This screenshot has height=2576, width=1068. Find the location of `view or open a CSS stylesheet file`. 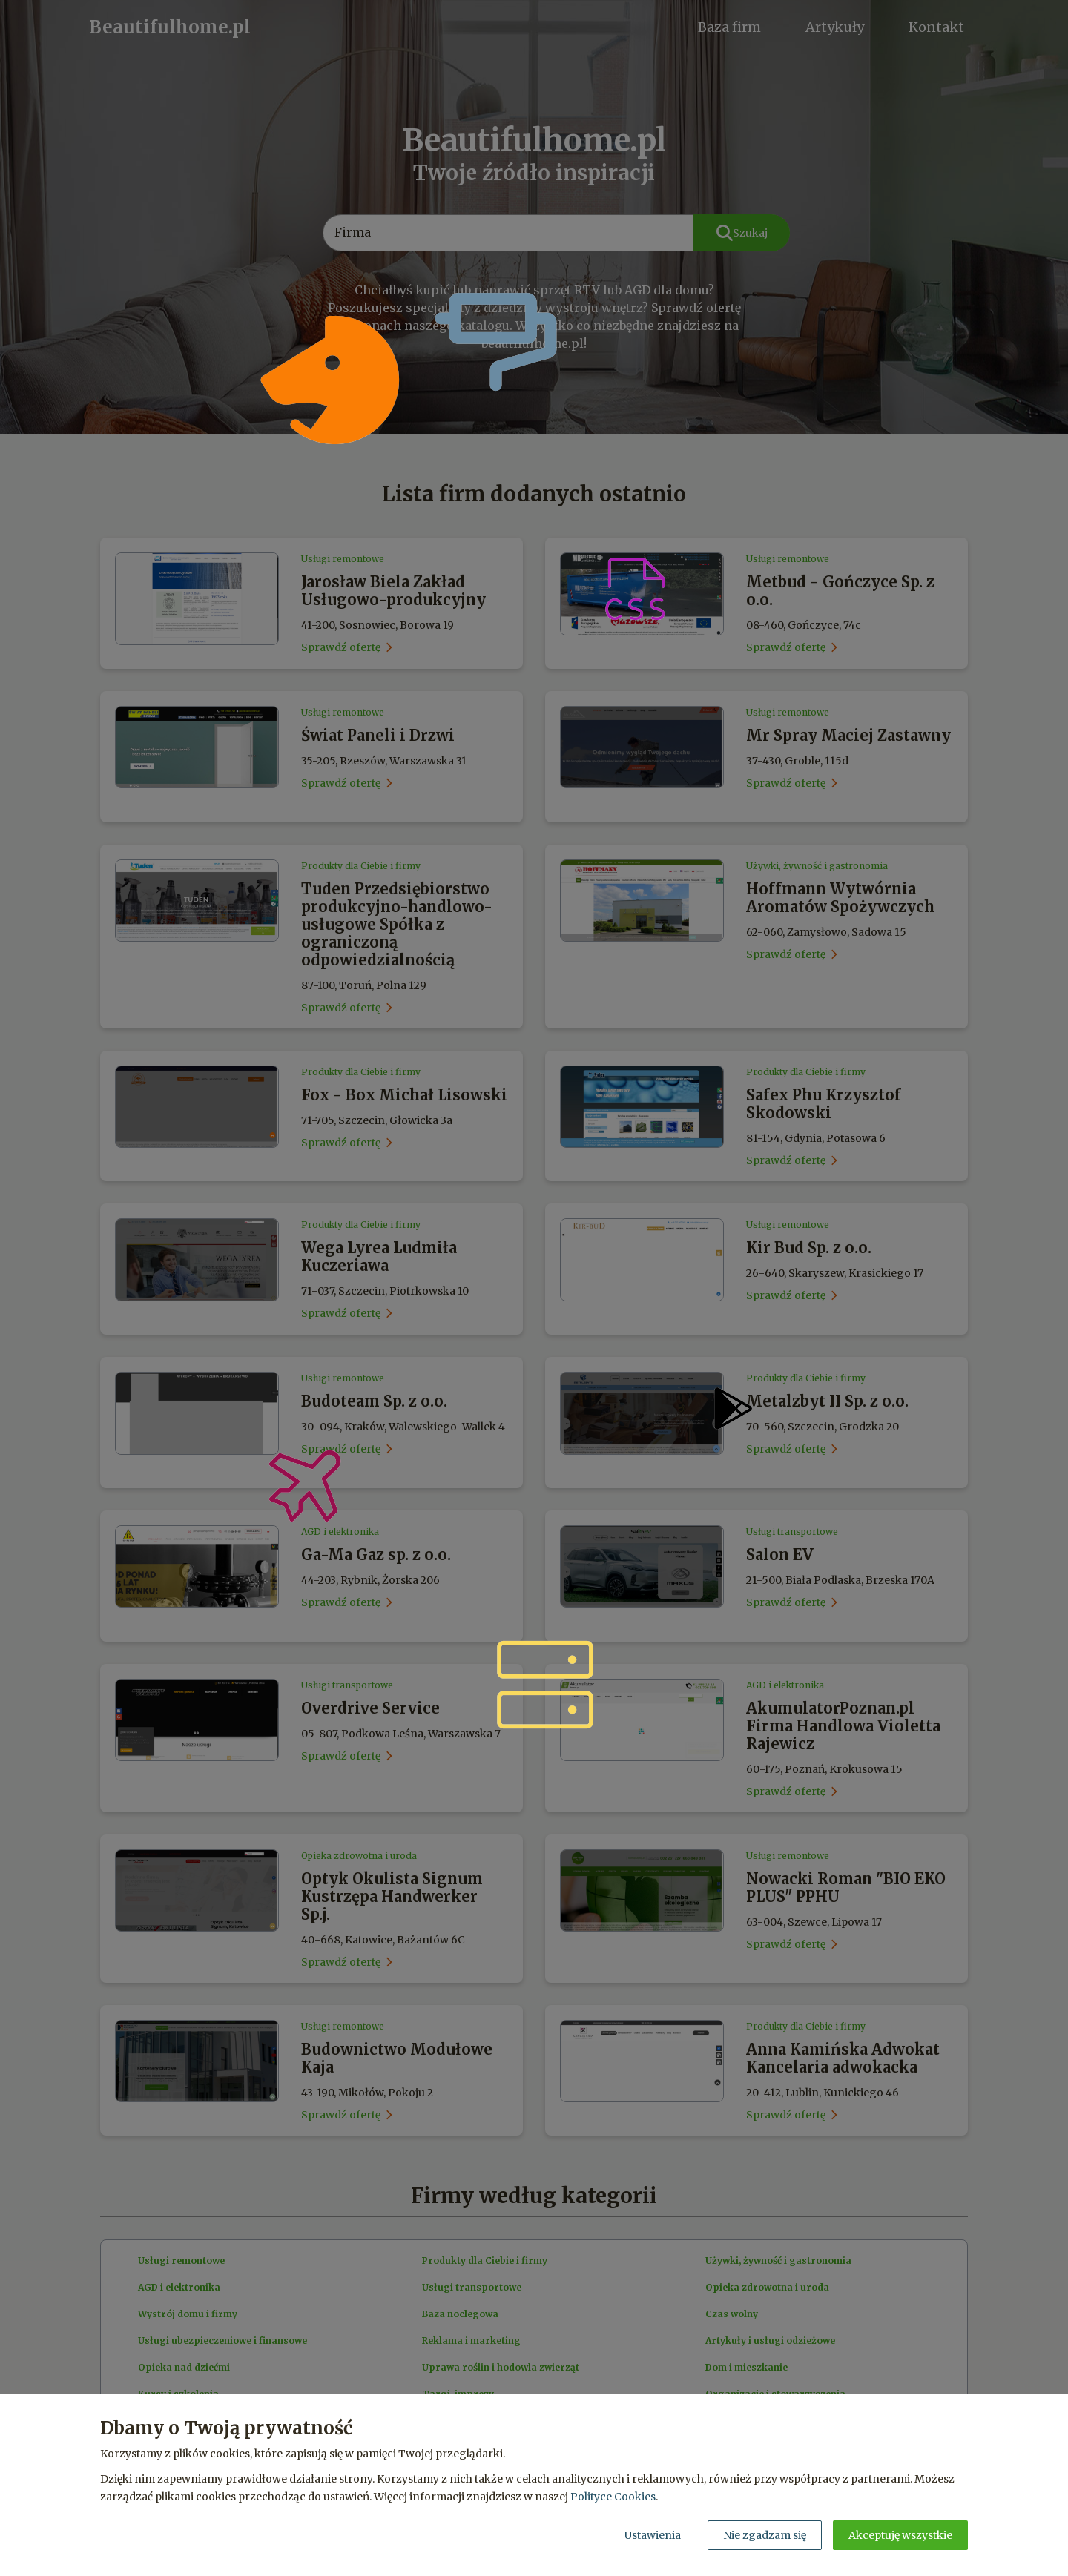

view or open a CSS stylesheet file is located at coordinates (636, 592).